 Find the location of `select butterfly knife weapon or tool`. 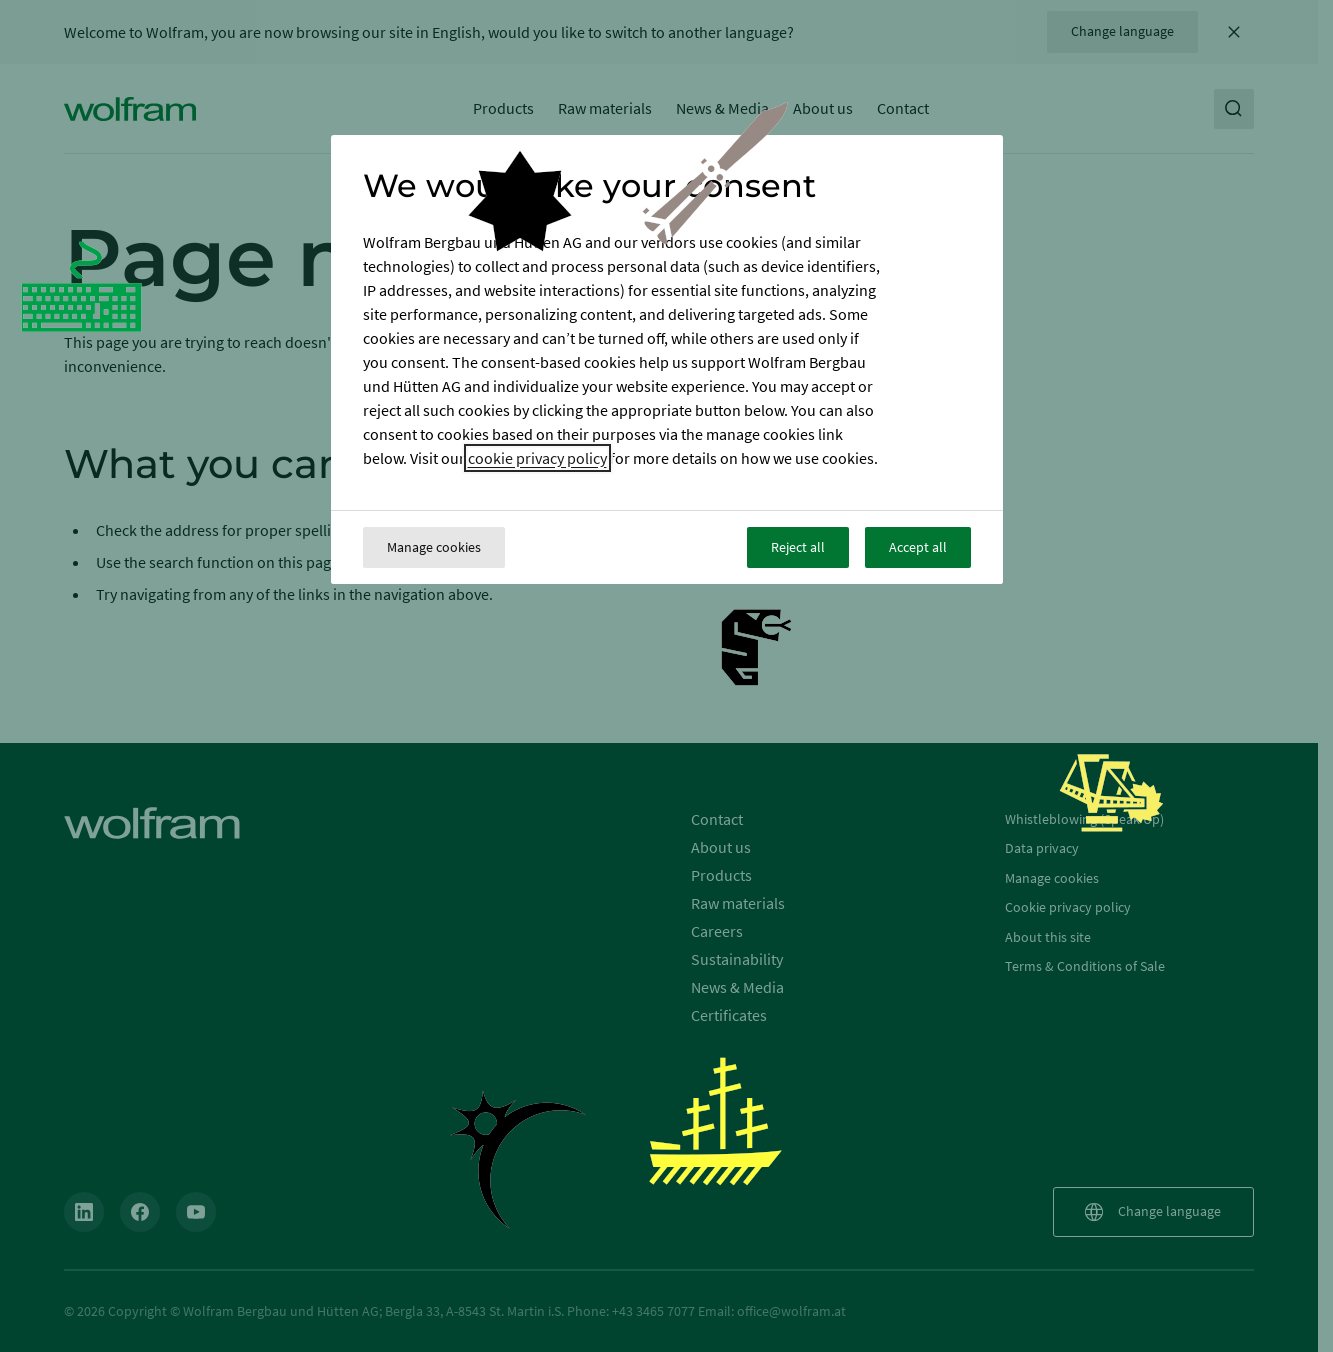

select butterfly knife weapon or tool is located at coordinates (715, 173).